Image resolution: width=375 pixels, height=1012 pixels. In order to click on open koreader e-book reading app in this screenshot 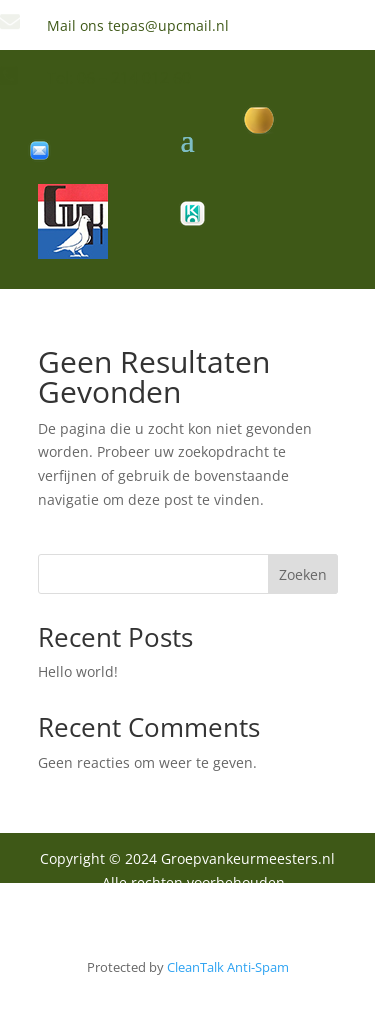, I will do `click(192, 213)`.